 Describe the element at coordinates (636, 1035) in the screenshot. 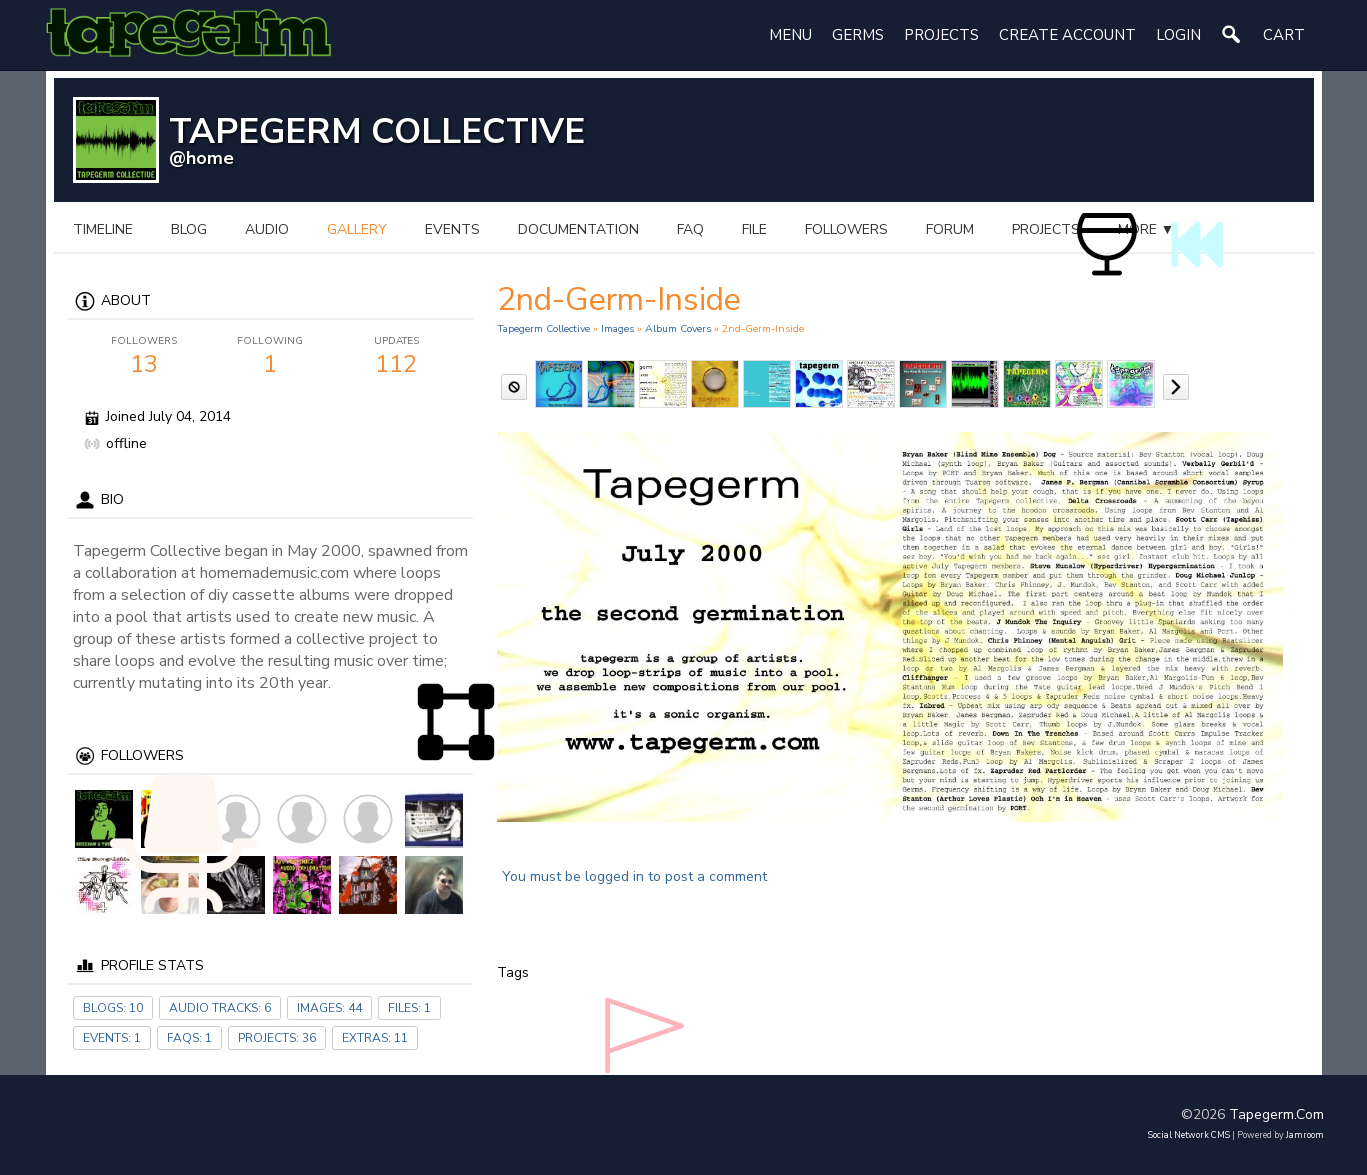

I see `flag or bookmark an item` at that location.